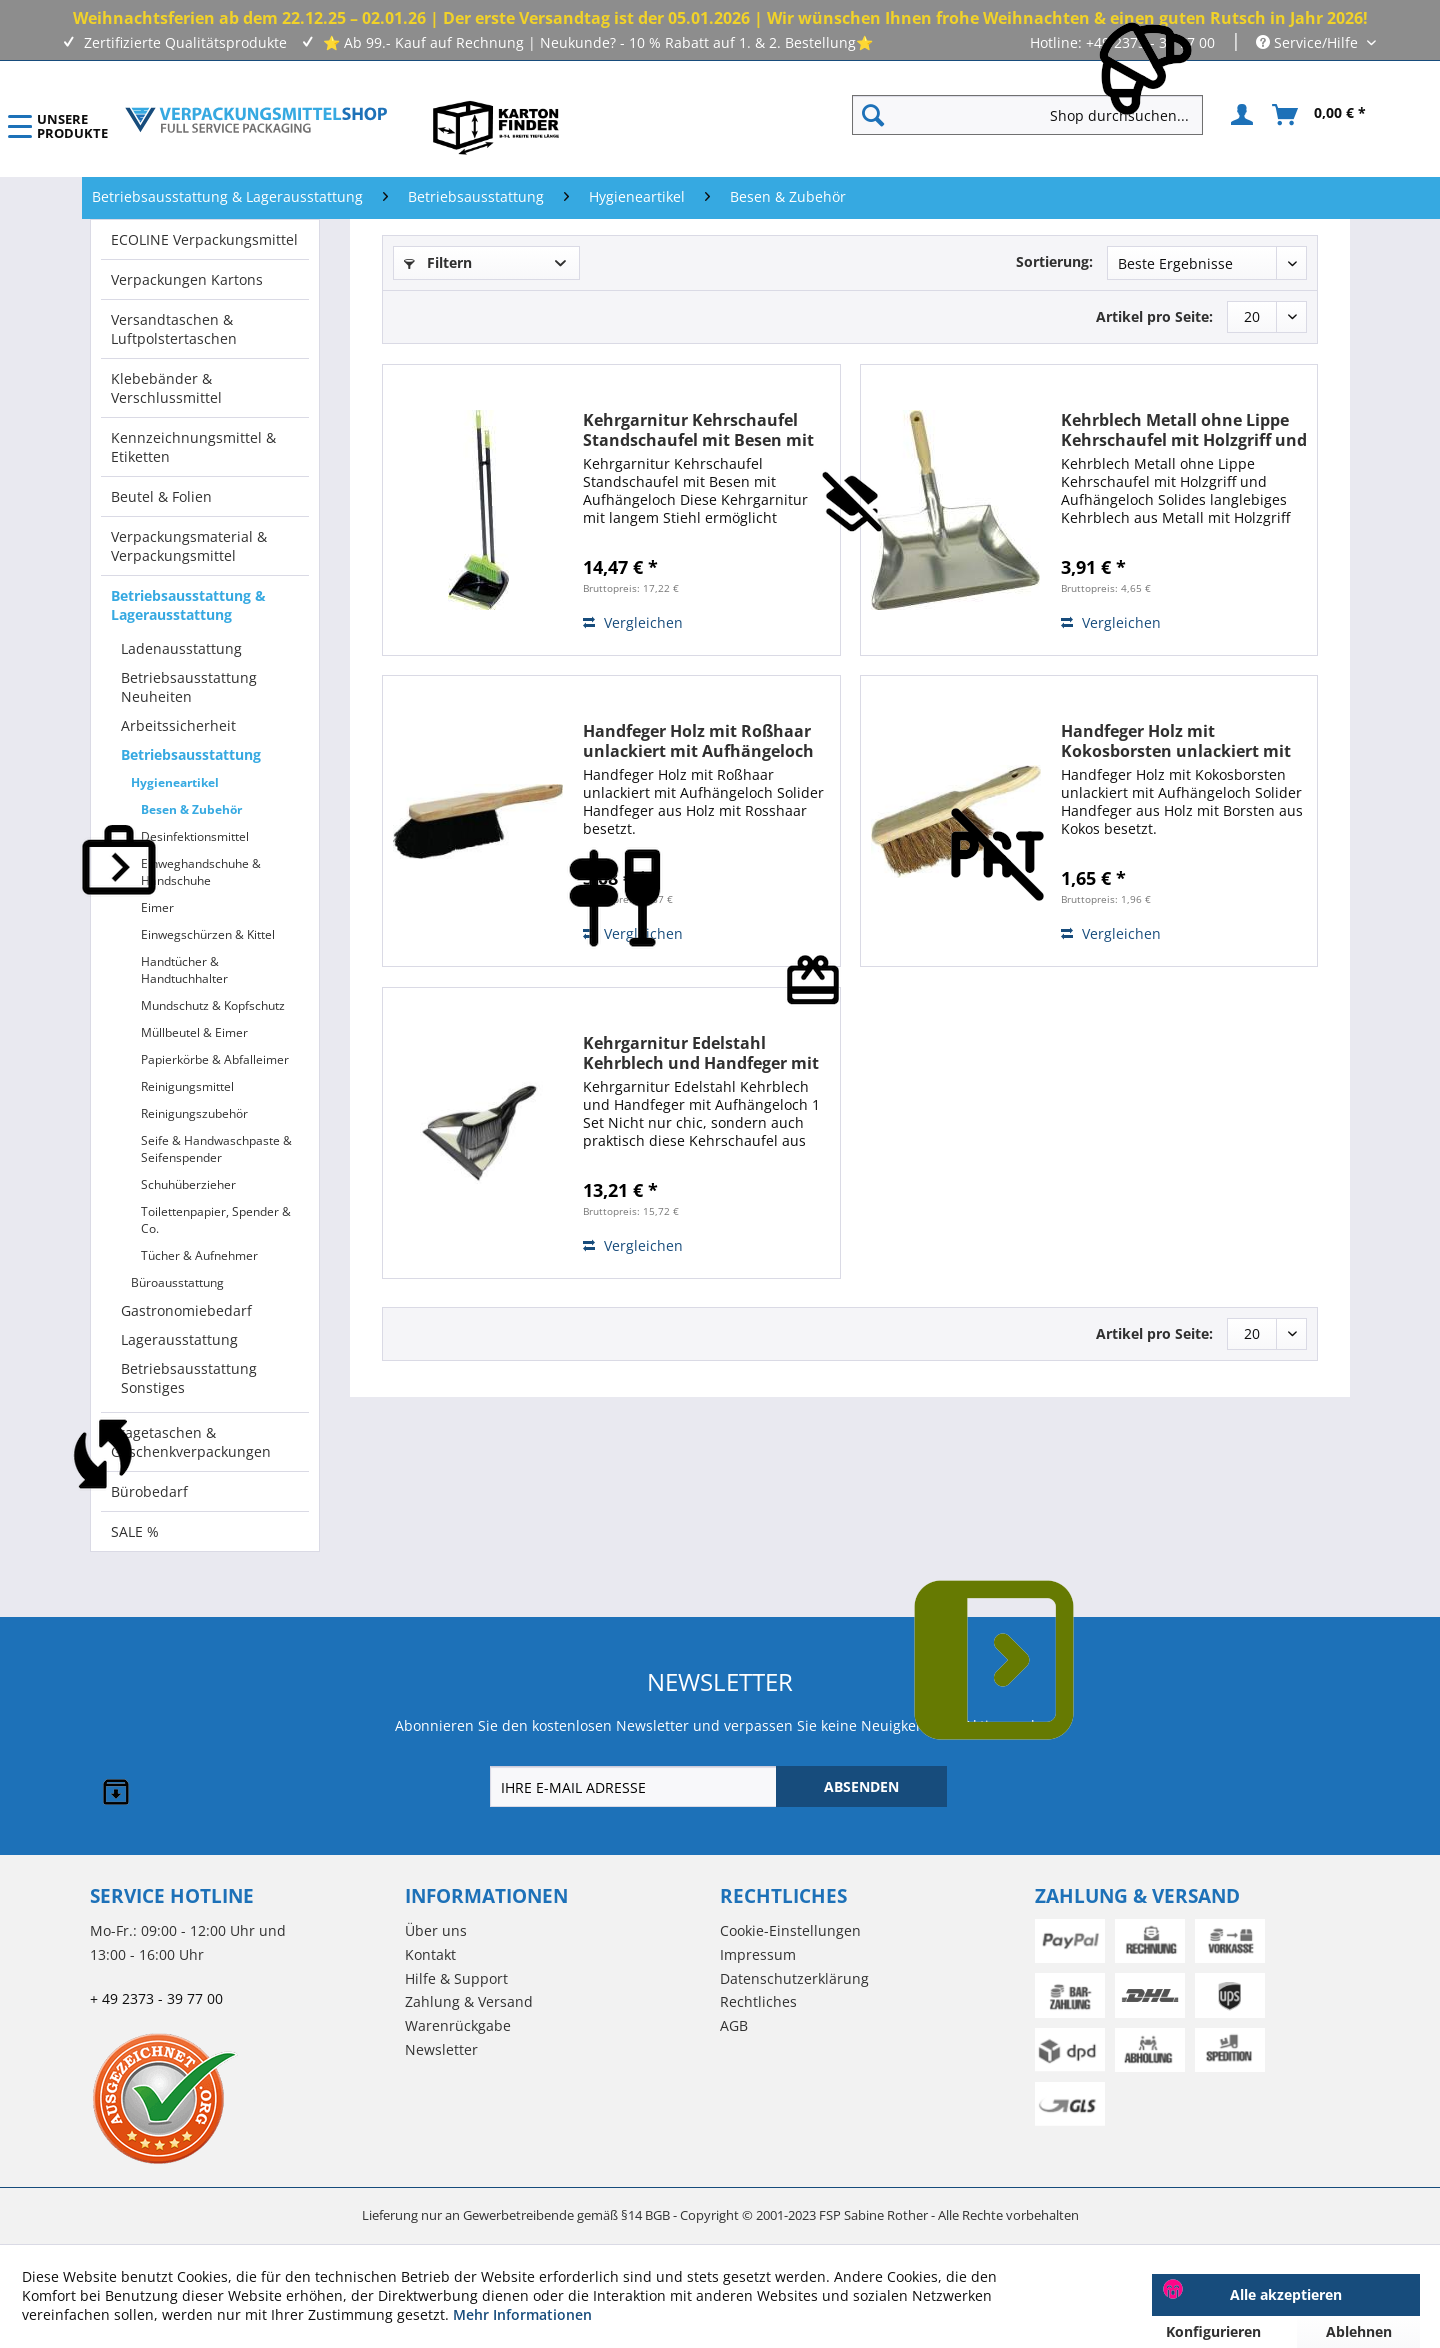  What do you see at coordinates (1144, 67) in the screenshot?
I see `browse bakery or pastry options` at bounding box center [1144, 67].